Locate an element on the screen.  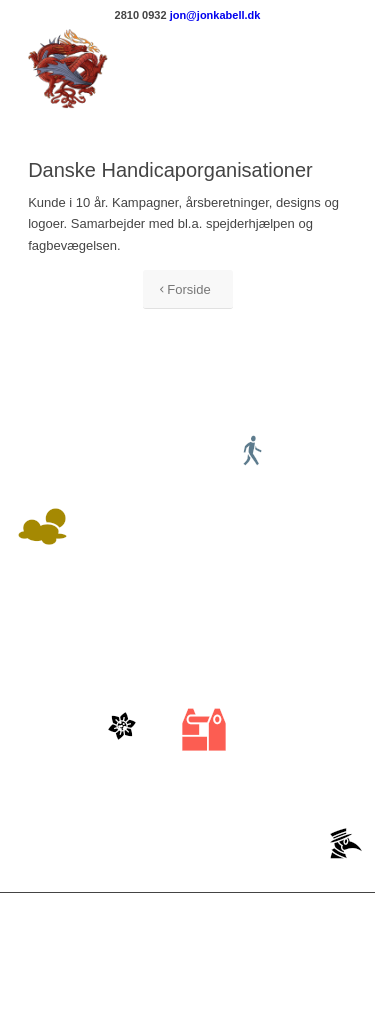
access tools and utilities is located at coordinates (204, 728).